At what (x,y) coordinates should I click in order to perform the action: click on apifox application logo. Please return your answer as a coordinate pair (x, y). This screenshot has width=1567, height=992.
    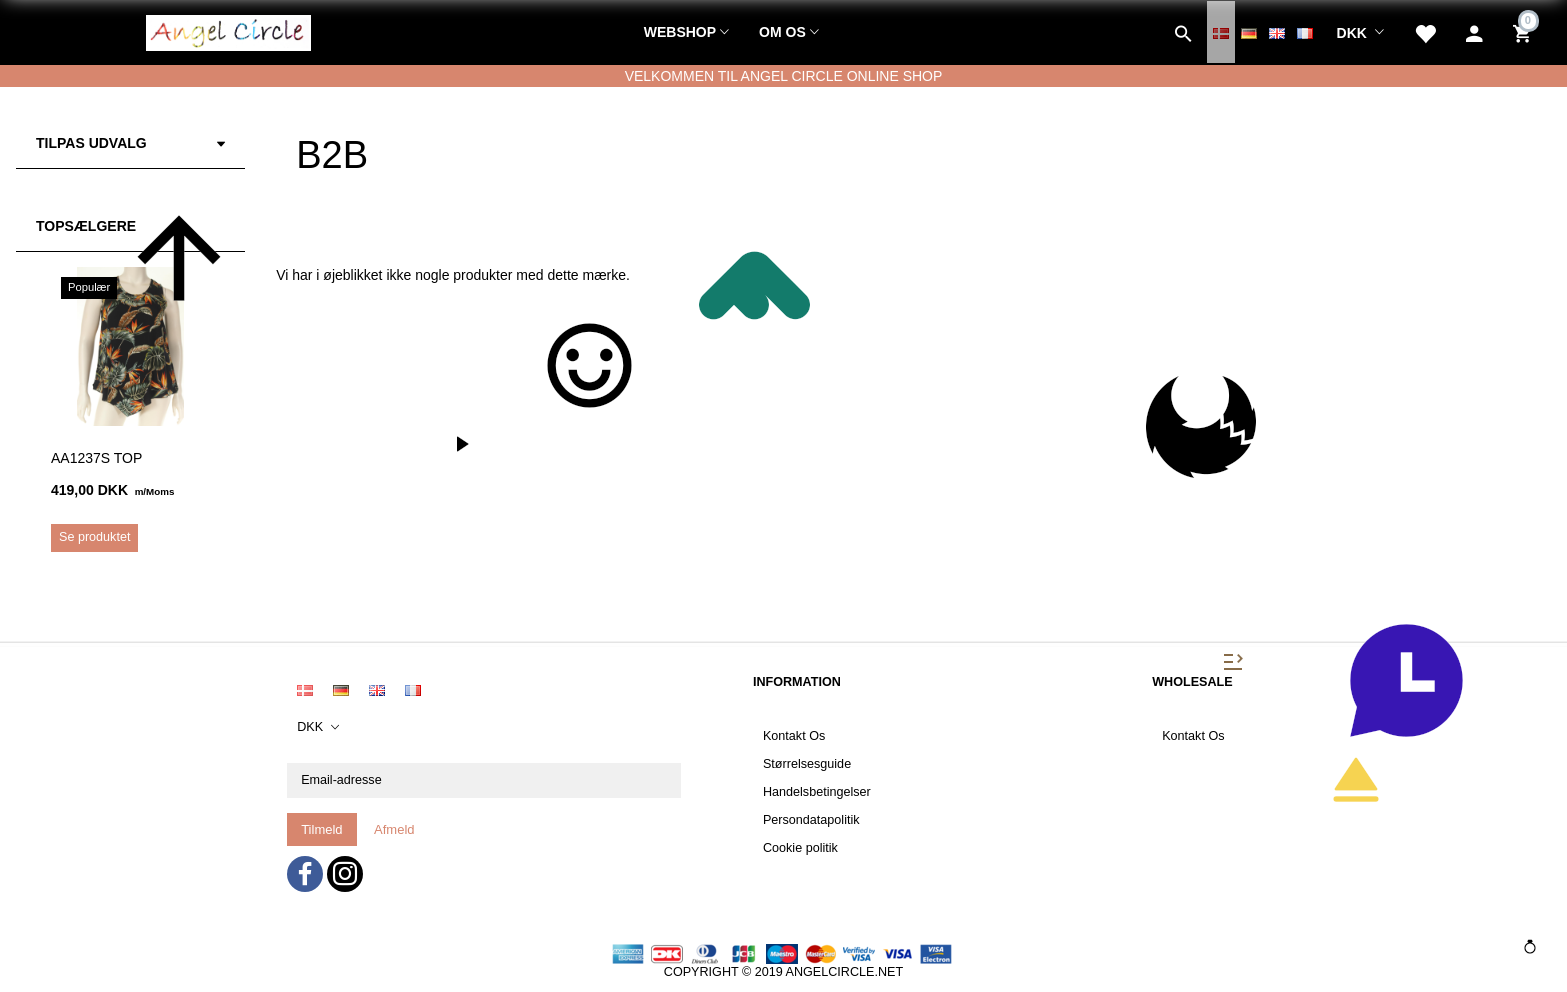
    Looking at the image, I should click on (1201, 427).